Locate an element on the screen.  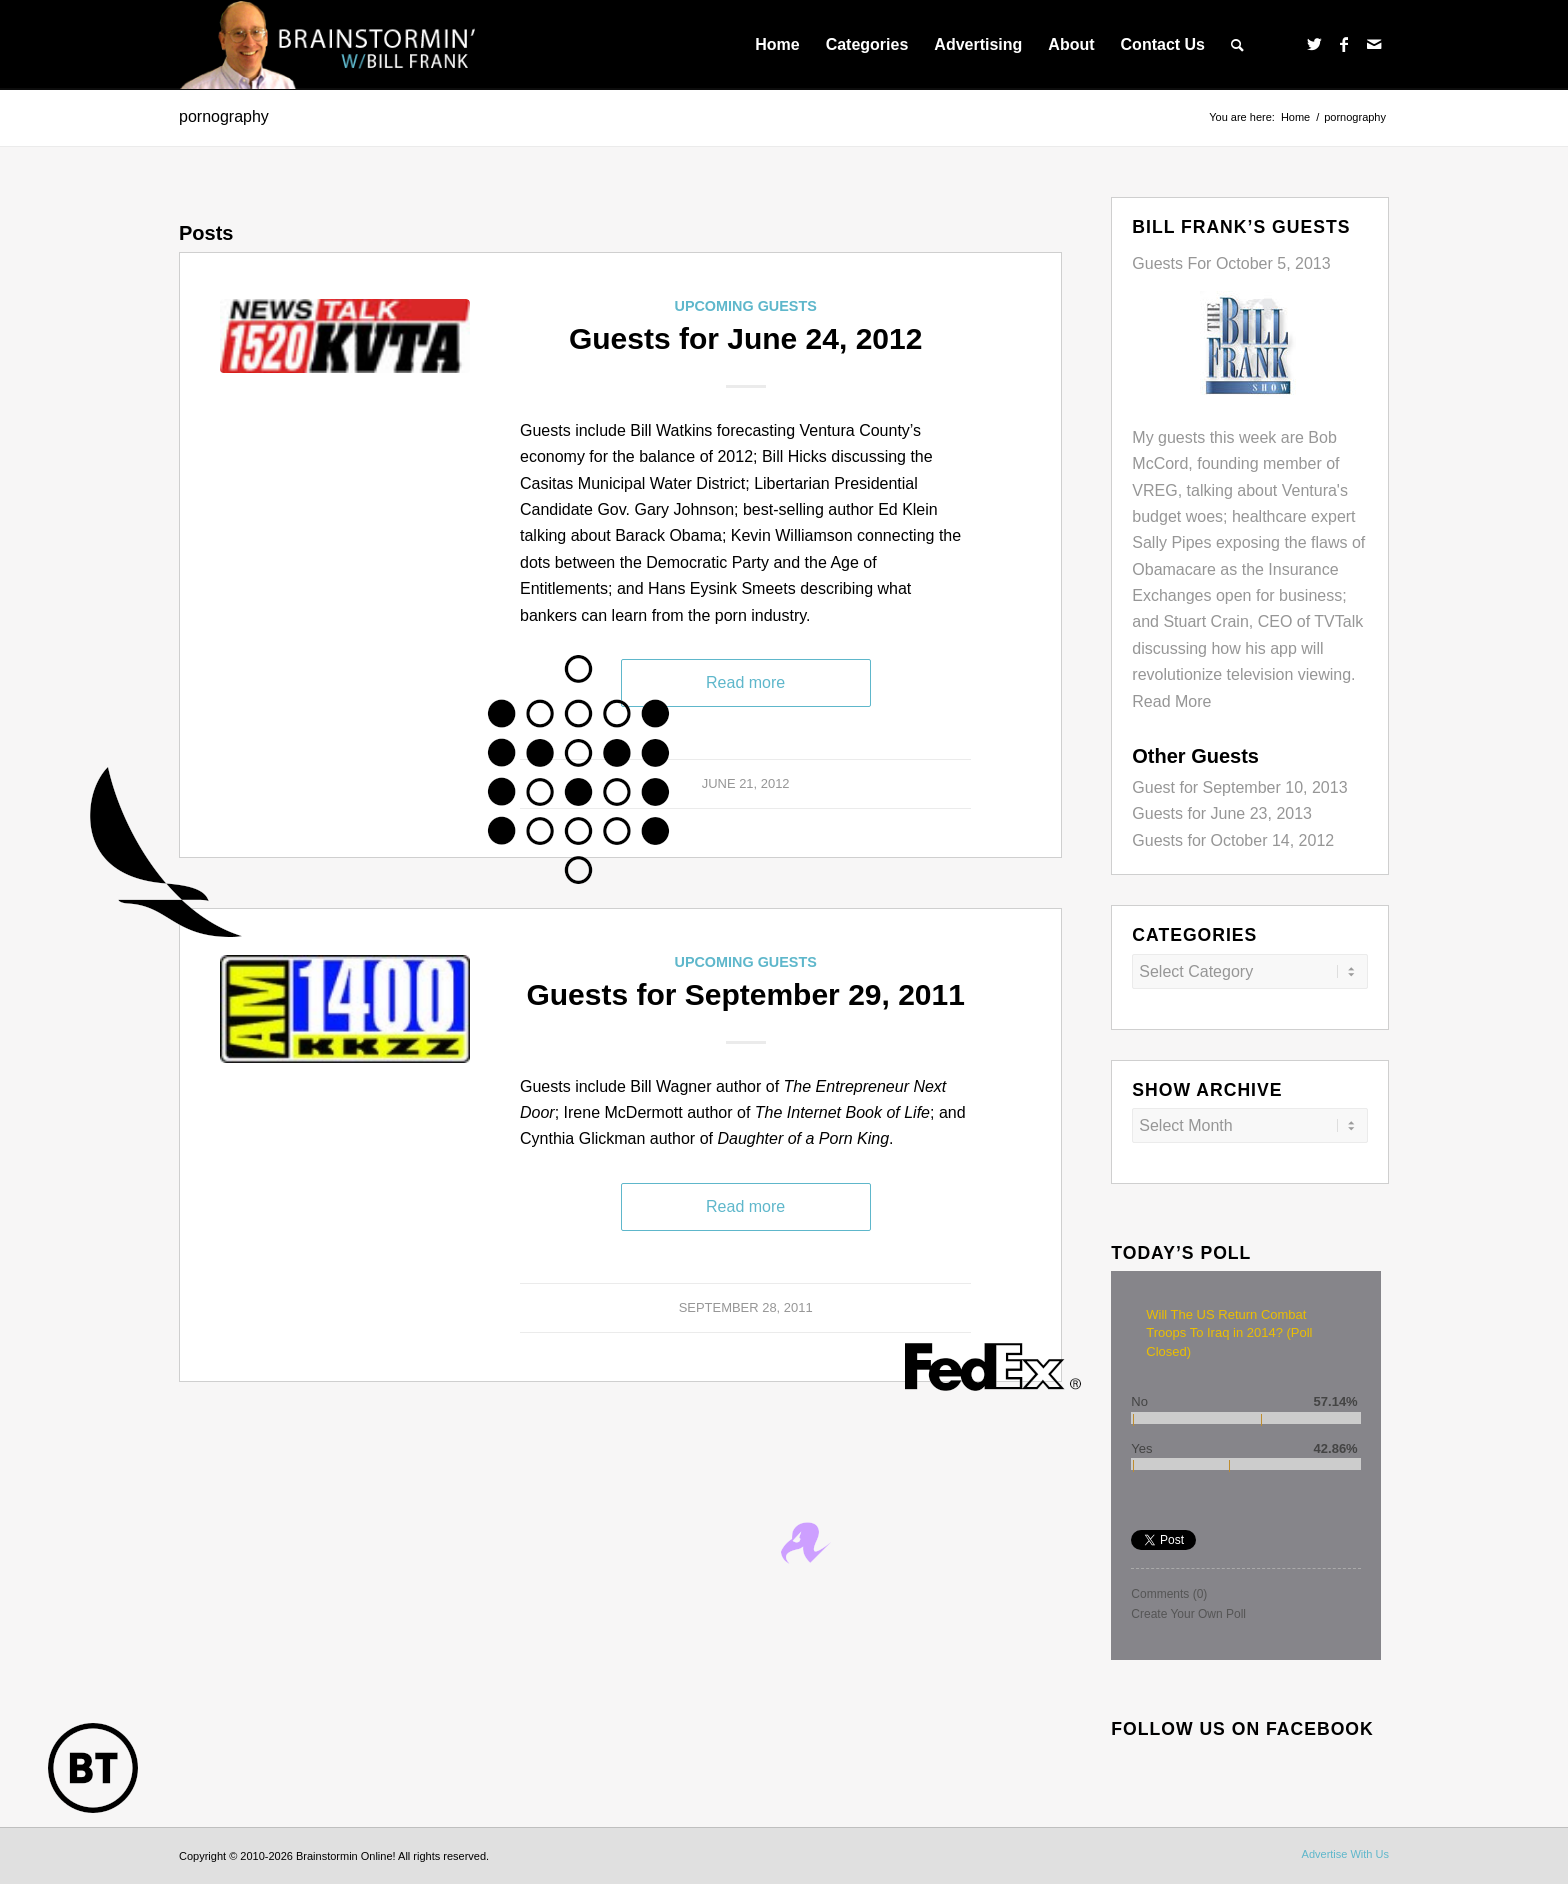
avianca airline app or website is located at coordinates (166, 852).